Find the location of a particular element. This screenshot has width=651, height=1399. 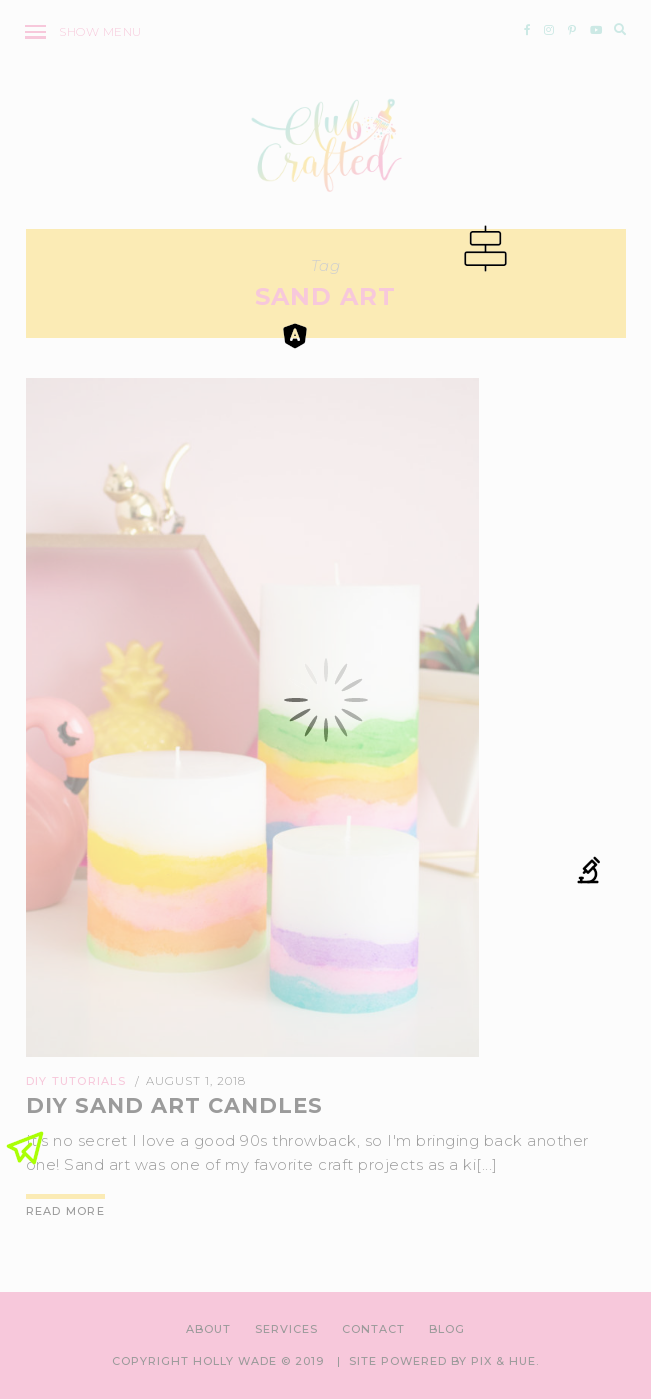

open telegram messaging app is located at coordinates (25, 1148).